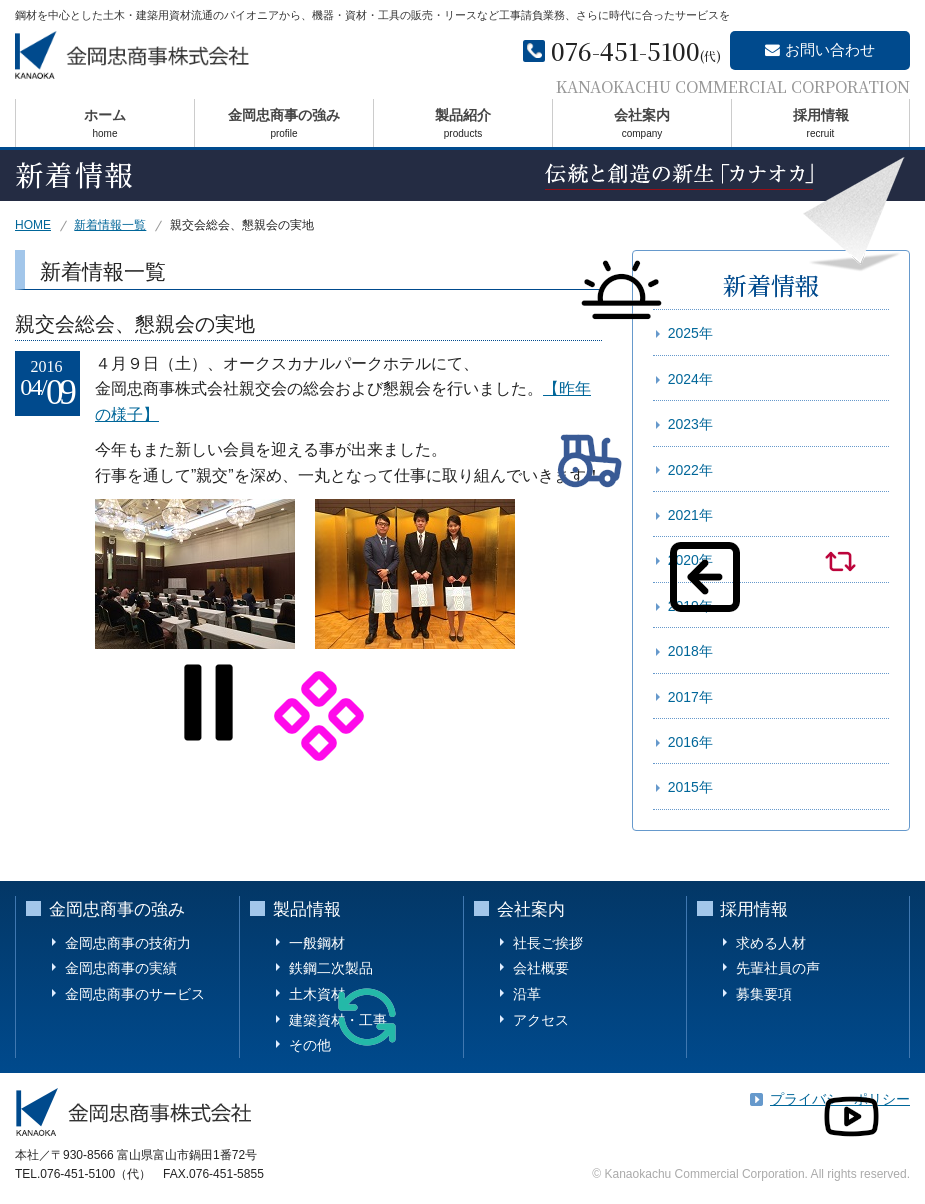  Describe the element at coordinates (705, 577) in the screenshot. I see `go back to the previous screen` at that location.